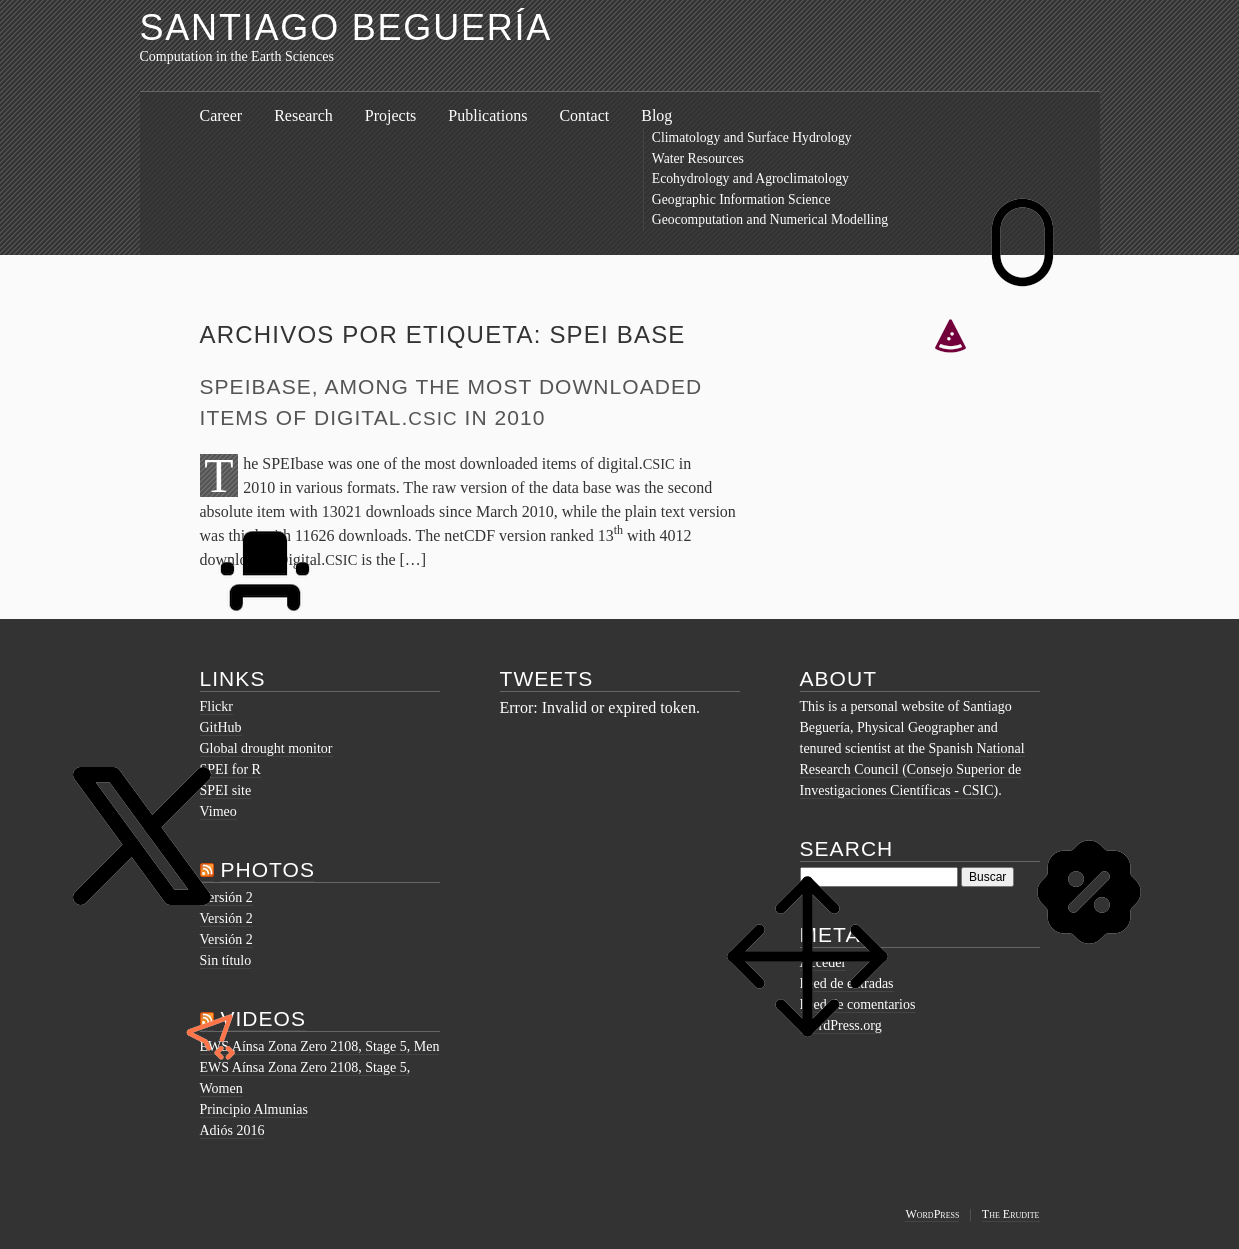  Describe the element at coordinates (142, 836) in the screenshot. I see `share to X (formerly Twitter)` at that location.